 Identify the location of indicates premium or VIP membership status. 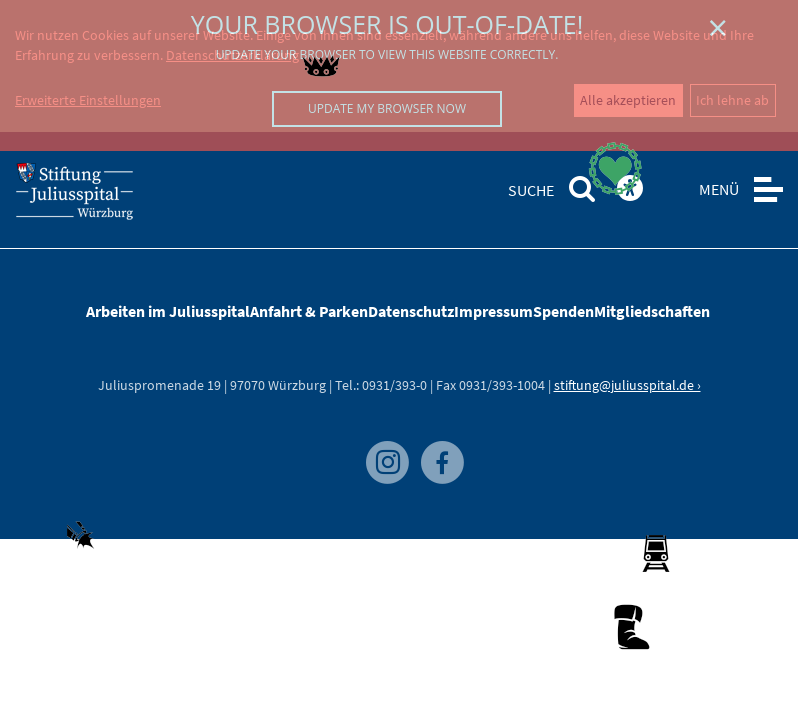
(321, 66).